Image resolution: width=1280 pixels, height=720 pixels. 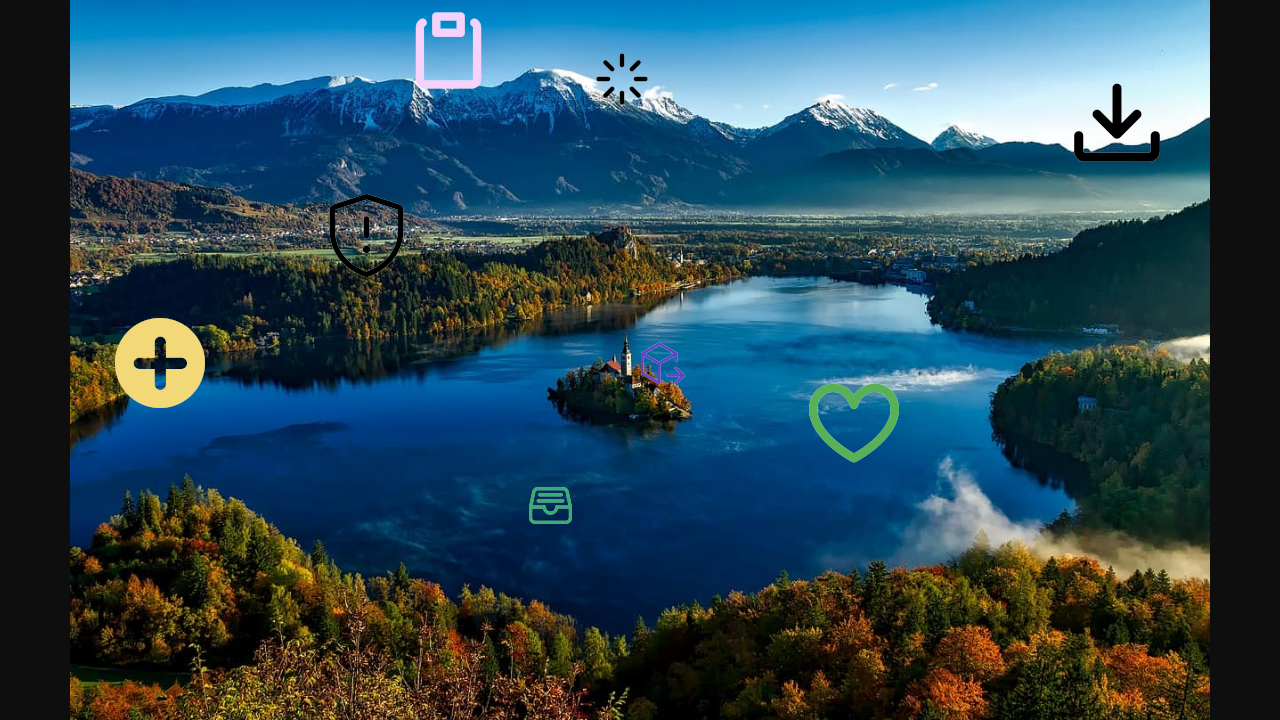 What do you see at coordinates (854, 423) in the screenshot?
I see `like or favorite an item` at bounding box center [854, 423].